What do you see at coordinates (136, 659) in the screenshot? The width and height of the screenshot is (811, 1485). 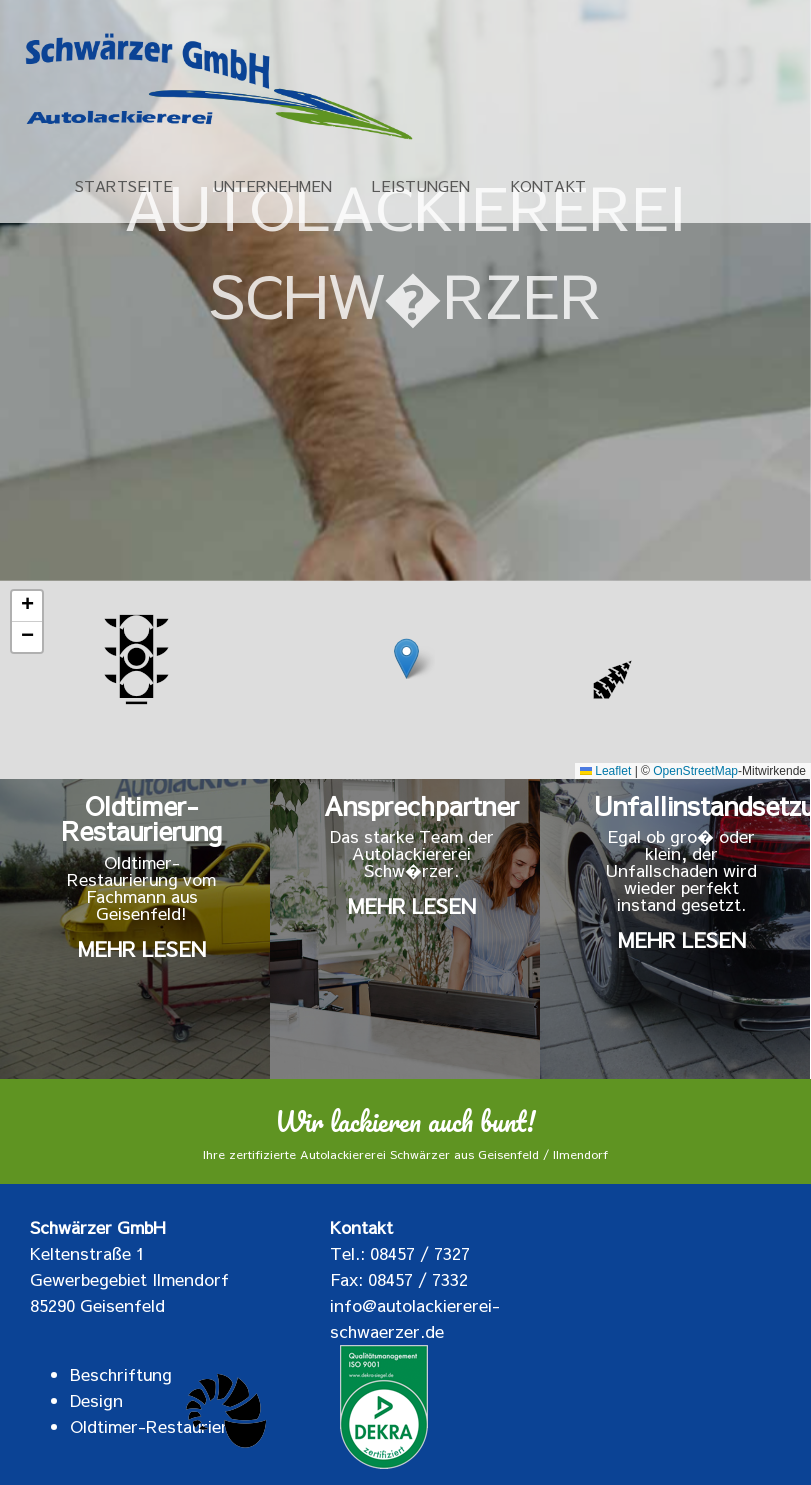 I see `indicates caution or pending status` at bounding box center [136, 659].